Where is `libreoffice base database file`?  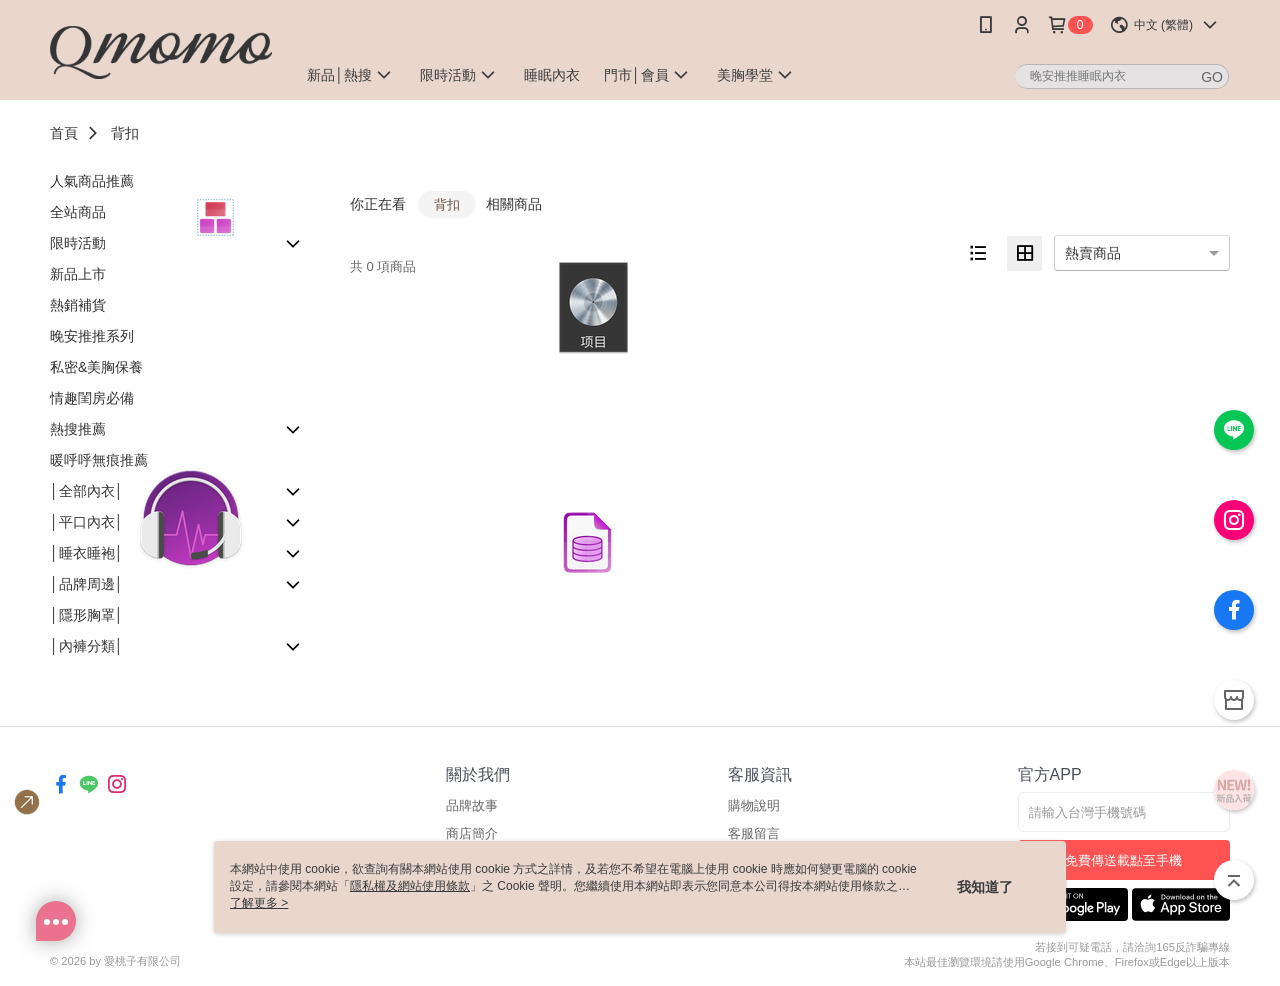 libreoffice base database file is located at coordinates (587, 542).